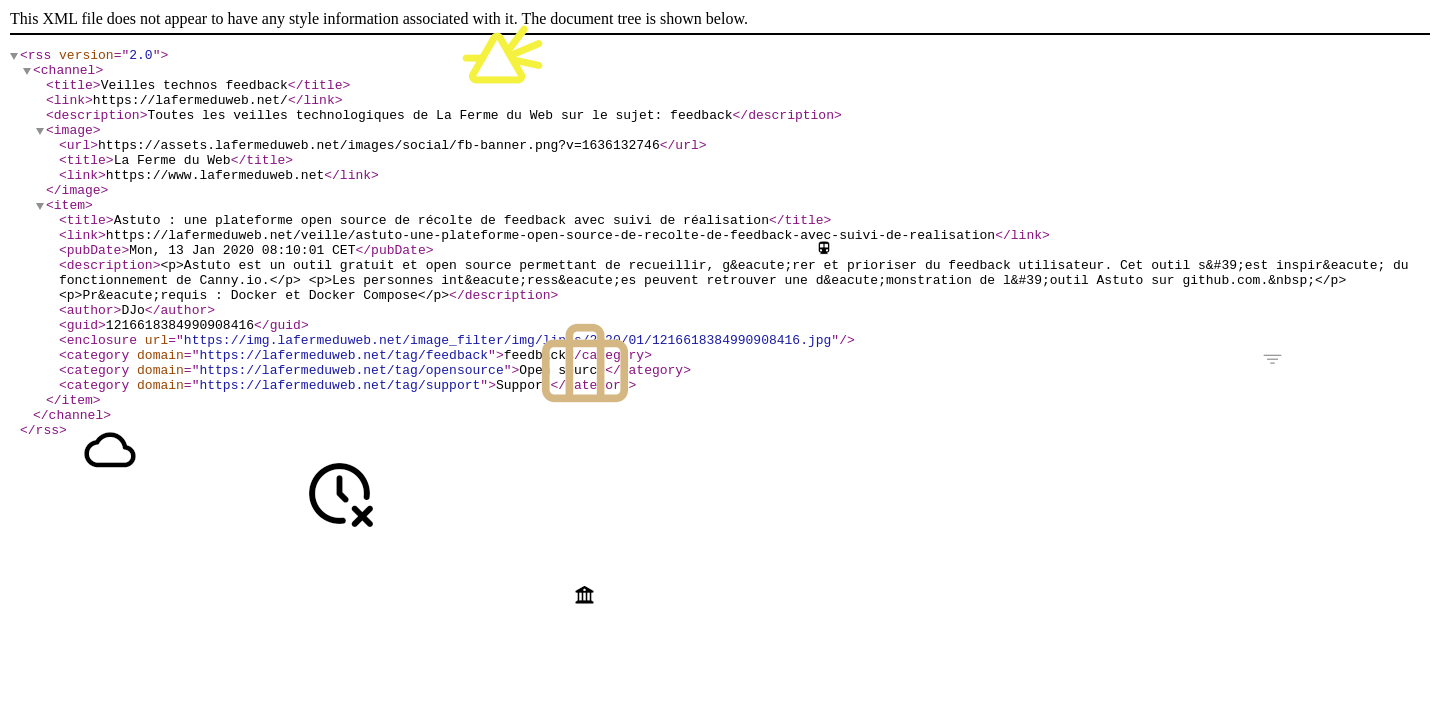 The image size is (1440, 720). I want to click on get public transit directions, so click(824, 248).